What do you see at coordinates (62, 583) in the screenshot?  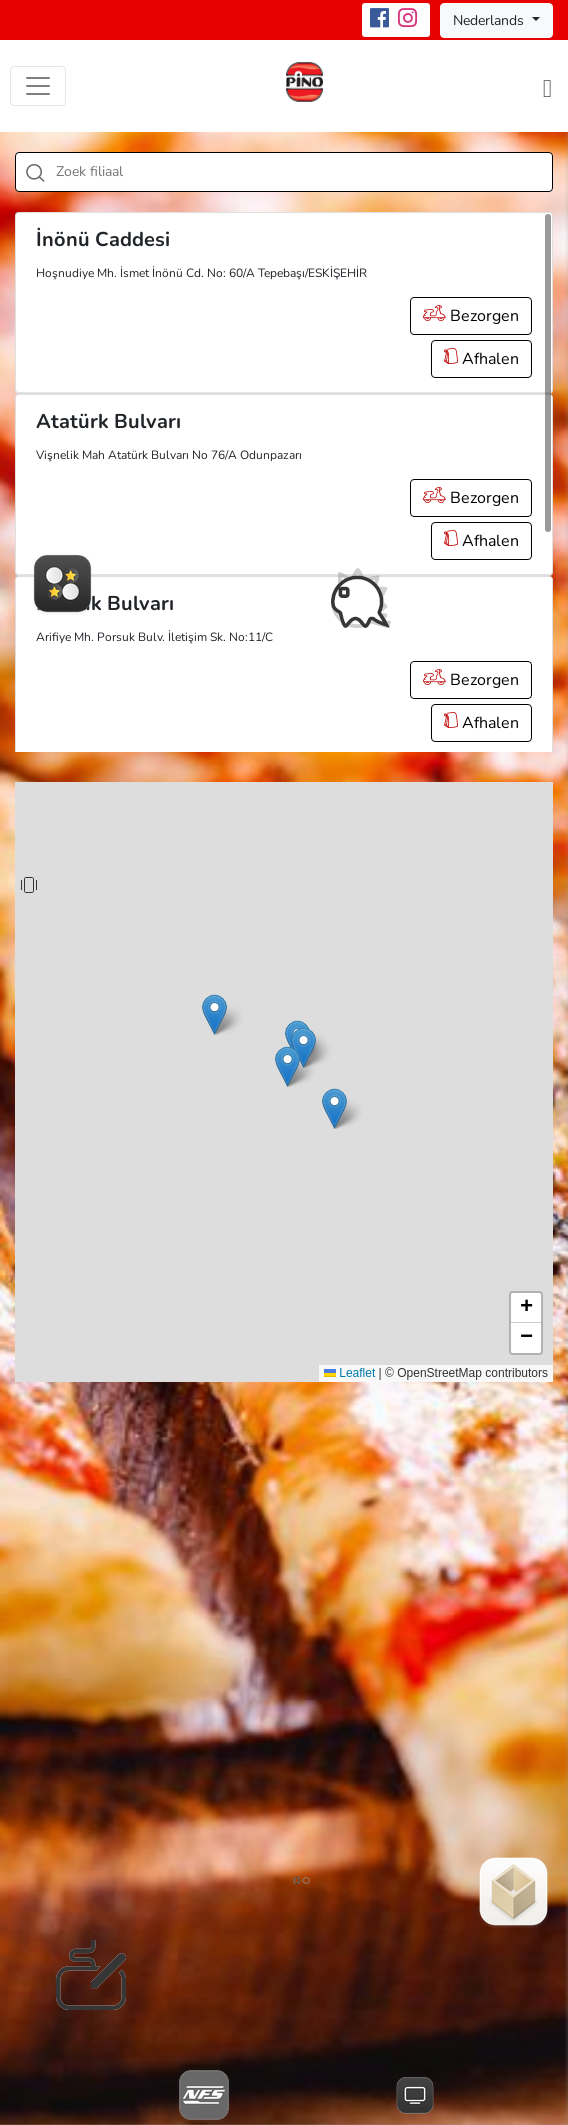 I see `launch iagno reversi board game` at bounding box center [62, 583].